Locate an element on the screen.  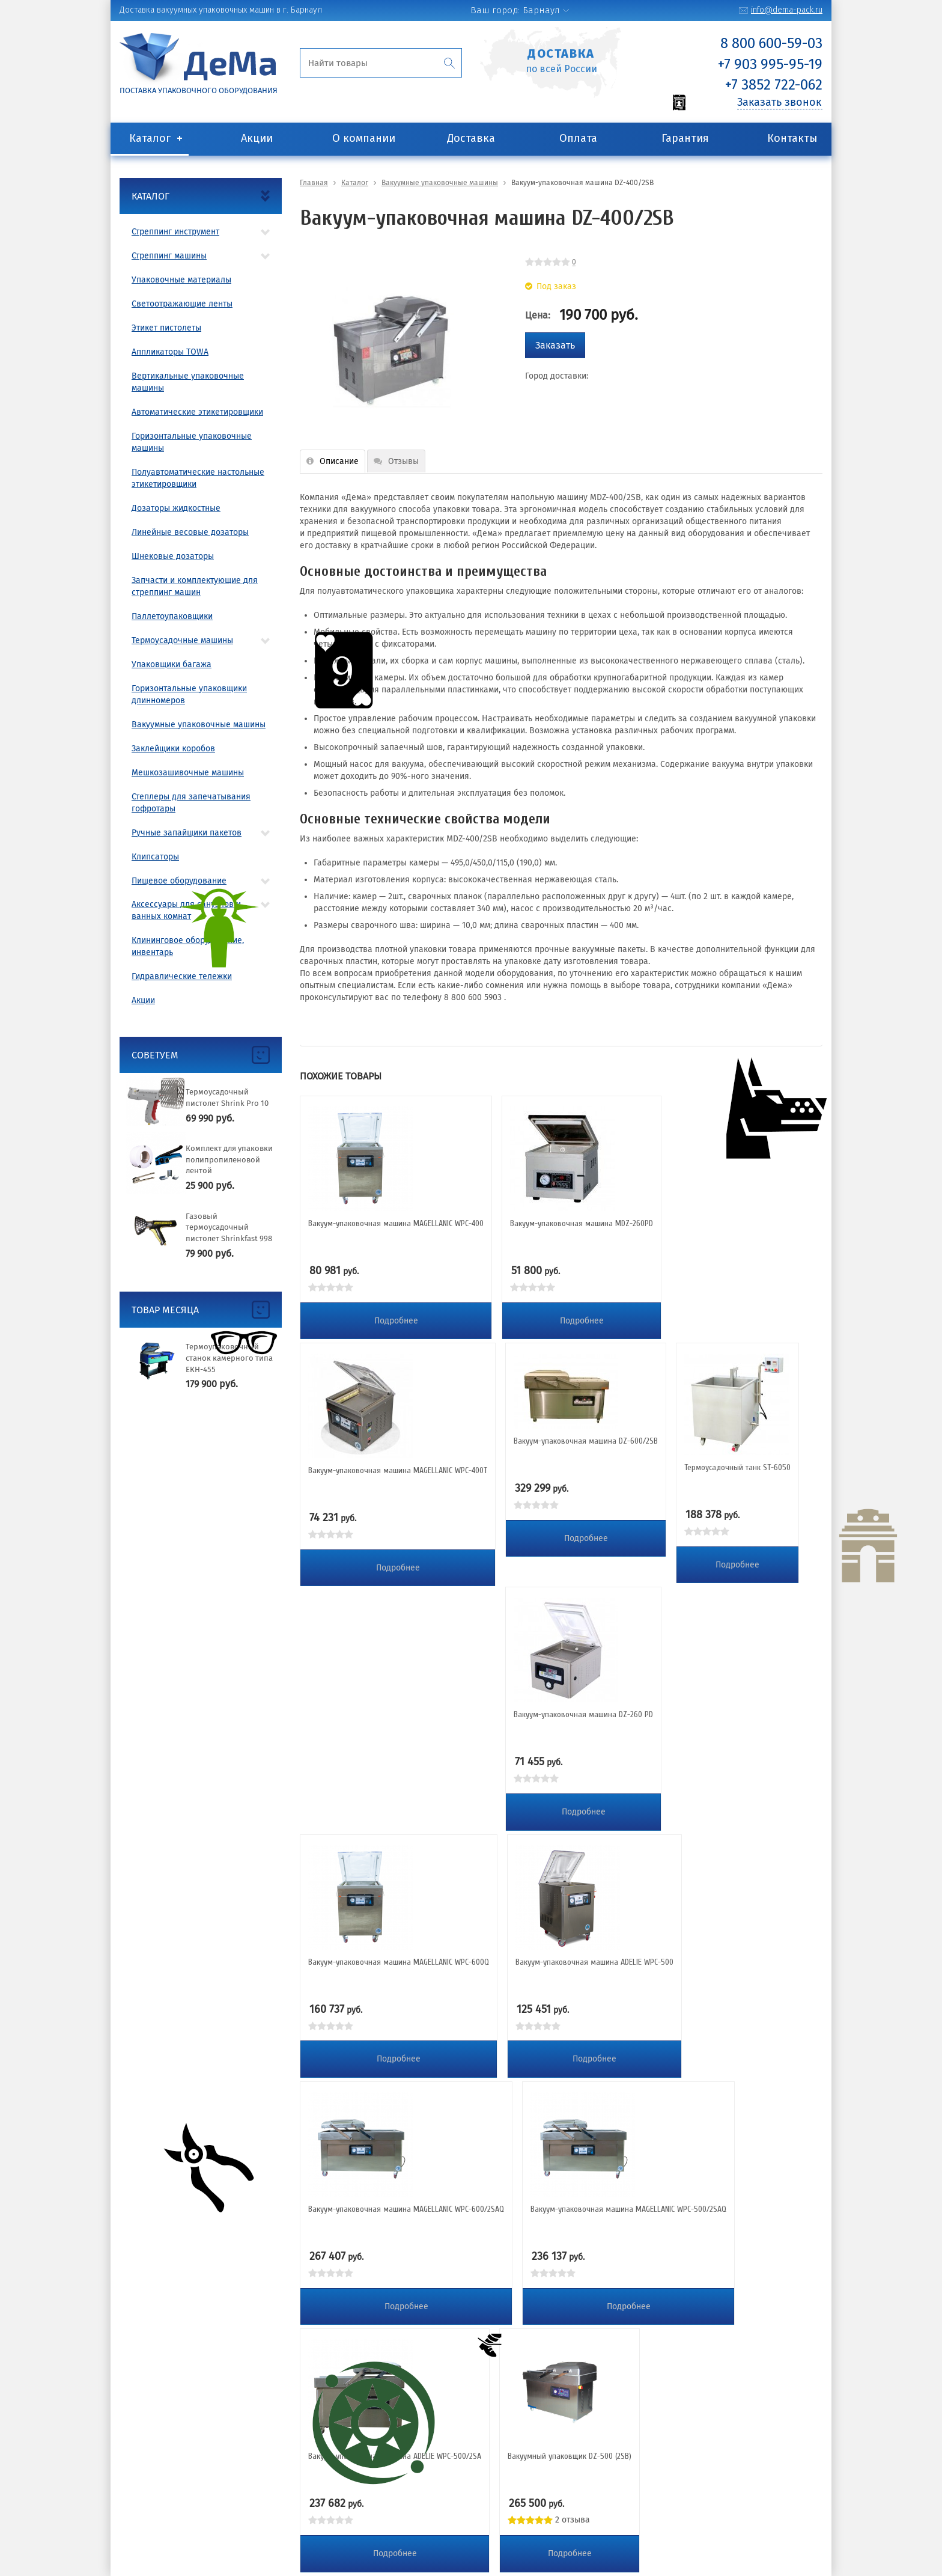
nine of hearts playing card is located at coordinates (344, 670).